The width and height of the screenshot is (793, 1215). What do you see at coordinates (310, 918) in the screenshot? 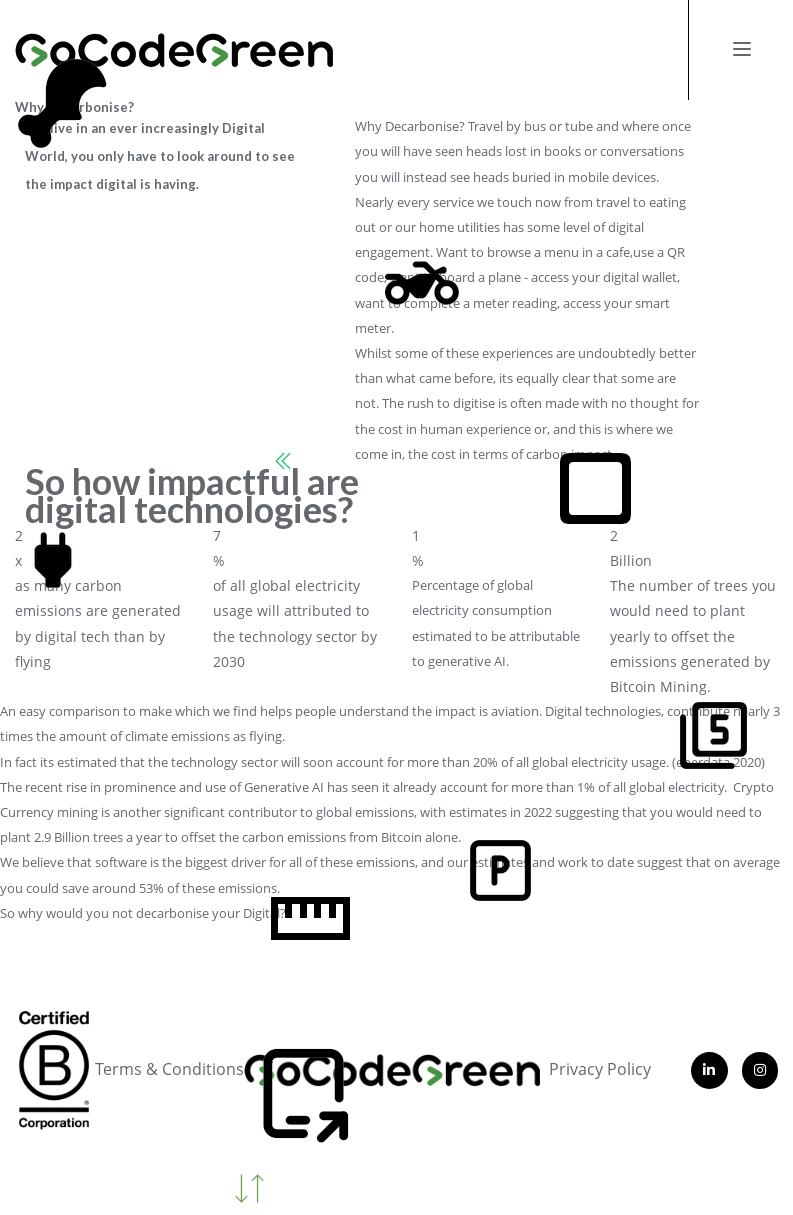
I see `access ruler or measurement tool` at bounding box center [310, 918].